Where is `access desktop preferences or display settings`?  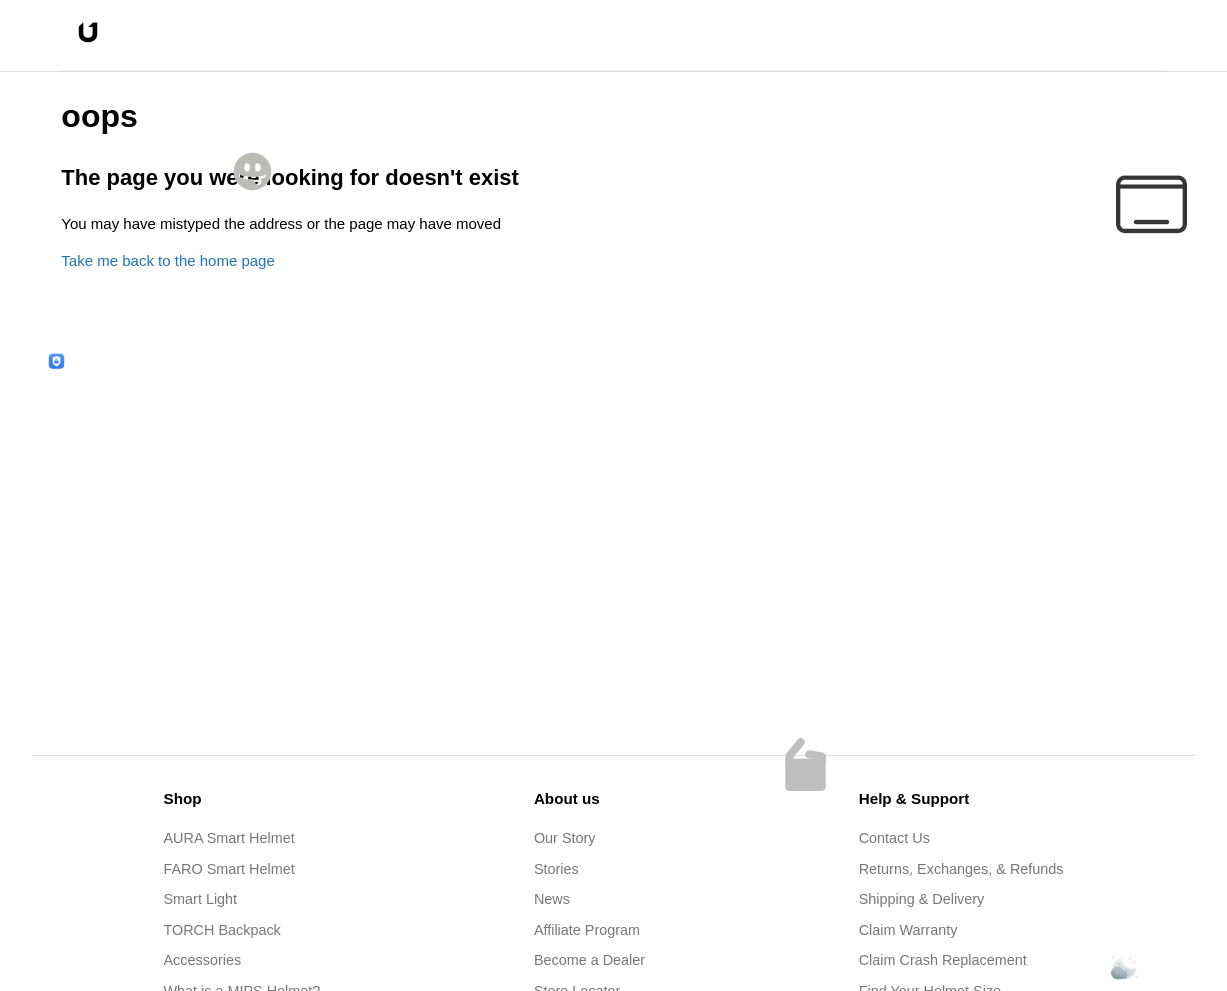 access desktop preferences or display settings is located at coordinates (1151, 206).